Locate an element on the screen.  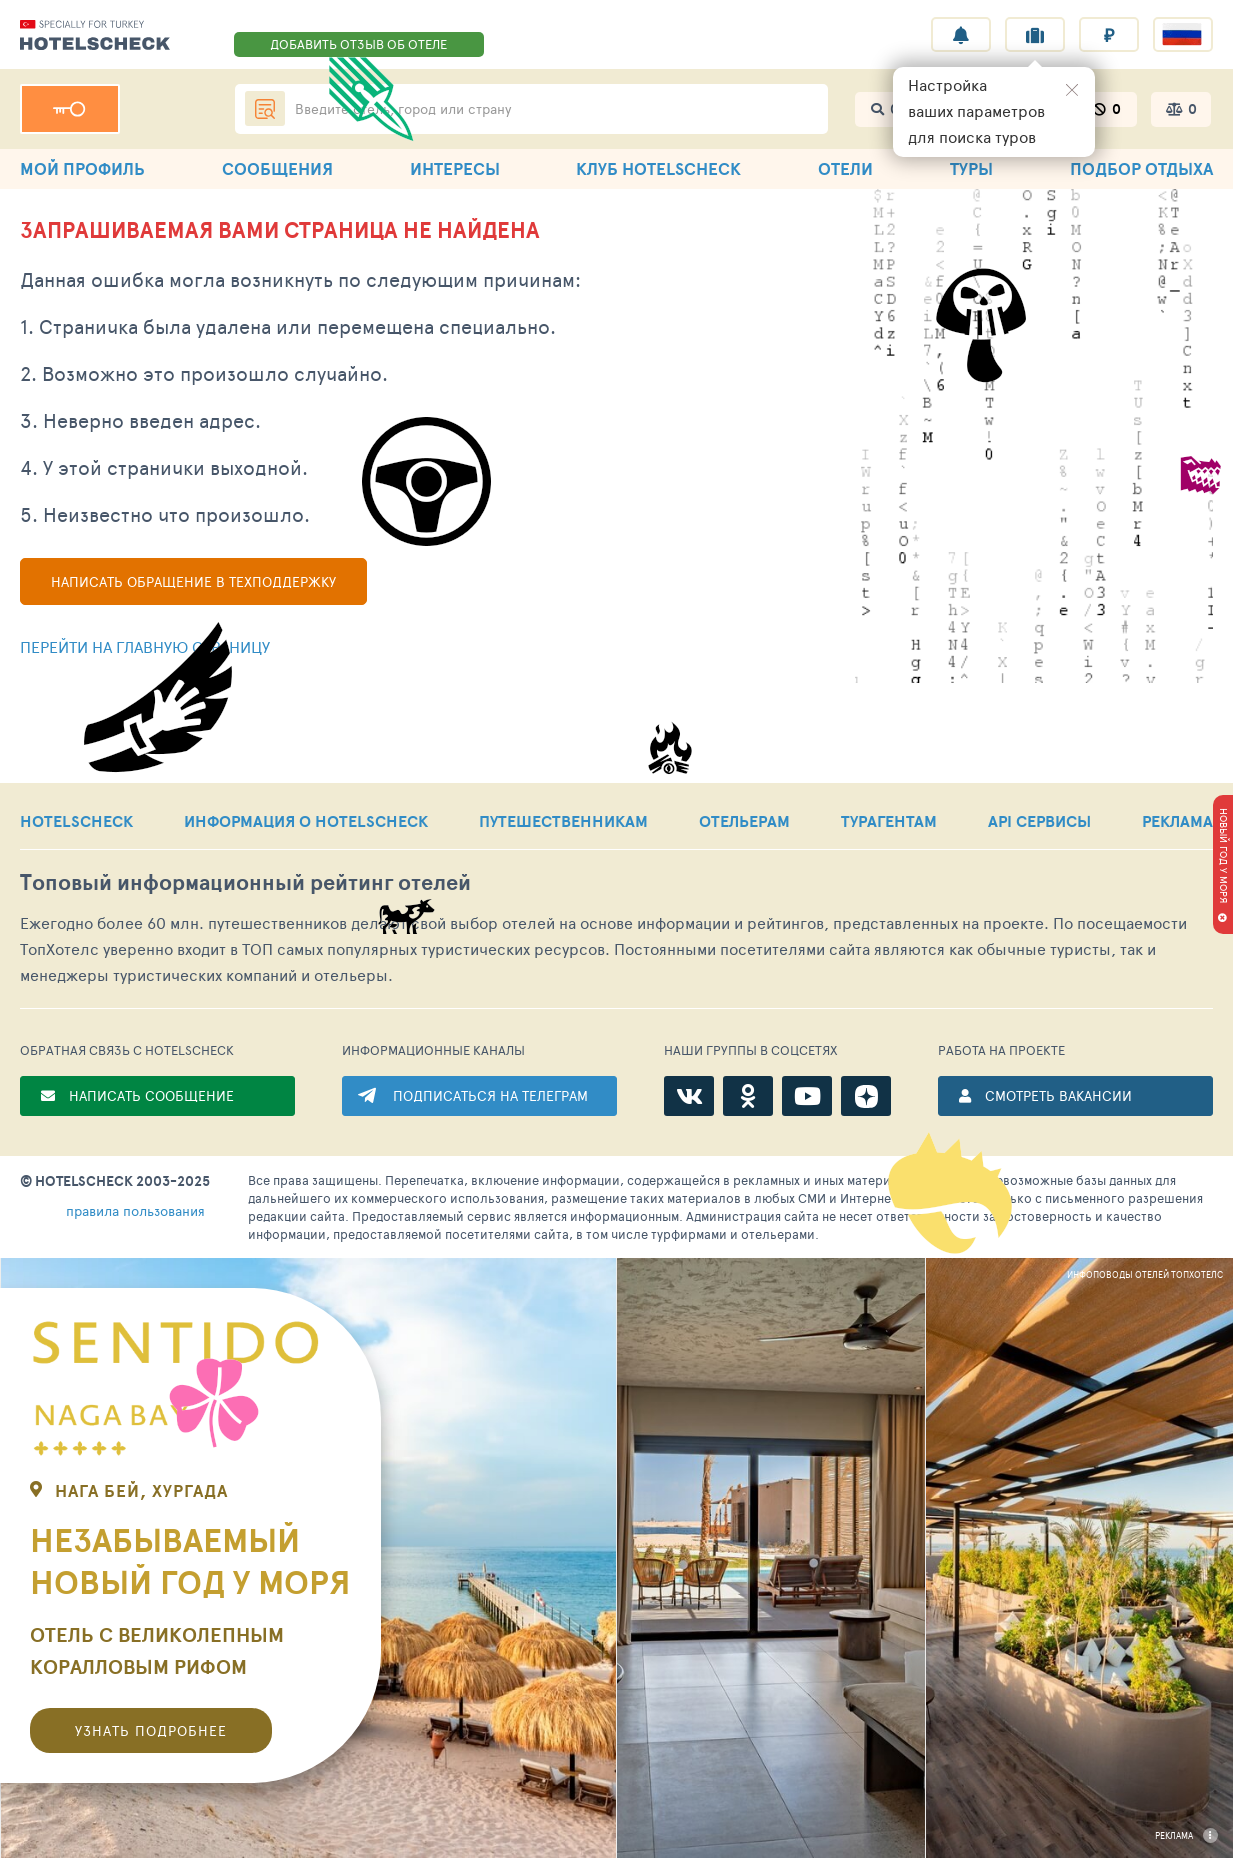
deadly or poisonous mushroom indicator is located at coordinates (980, 325).